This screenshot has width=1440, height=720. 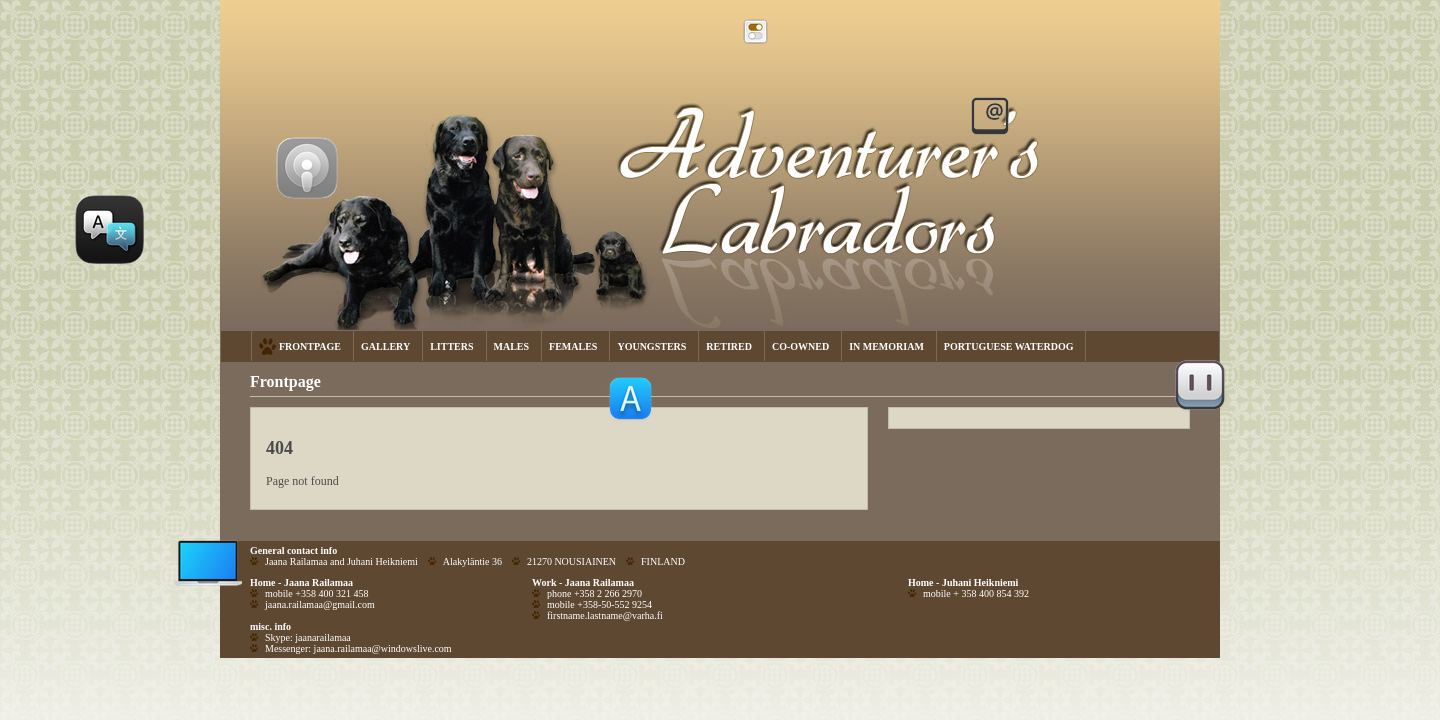 What do you see at coordinates (990, 116) in the screenshot?
I see `access keyboard and input settings` at bounding box center [990, 116].